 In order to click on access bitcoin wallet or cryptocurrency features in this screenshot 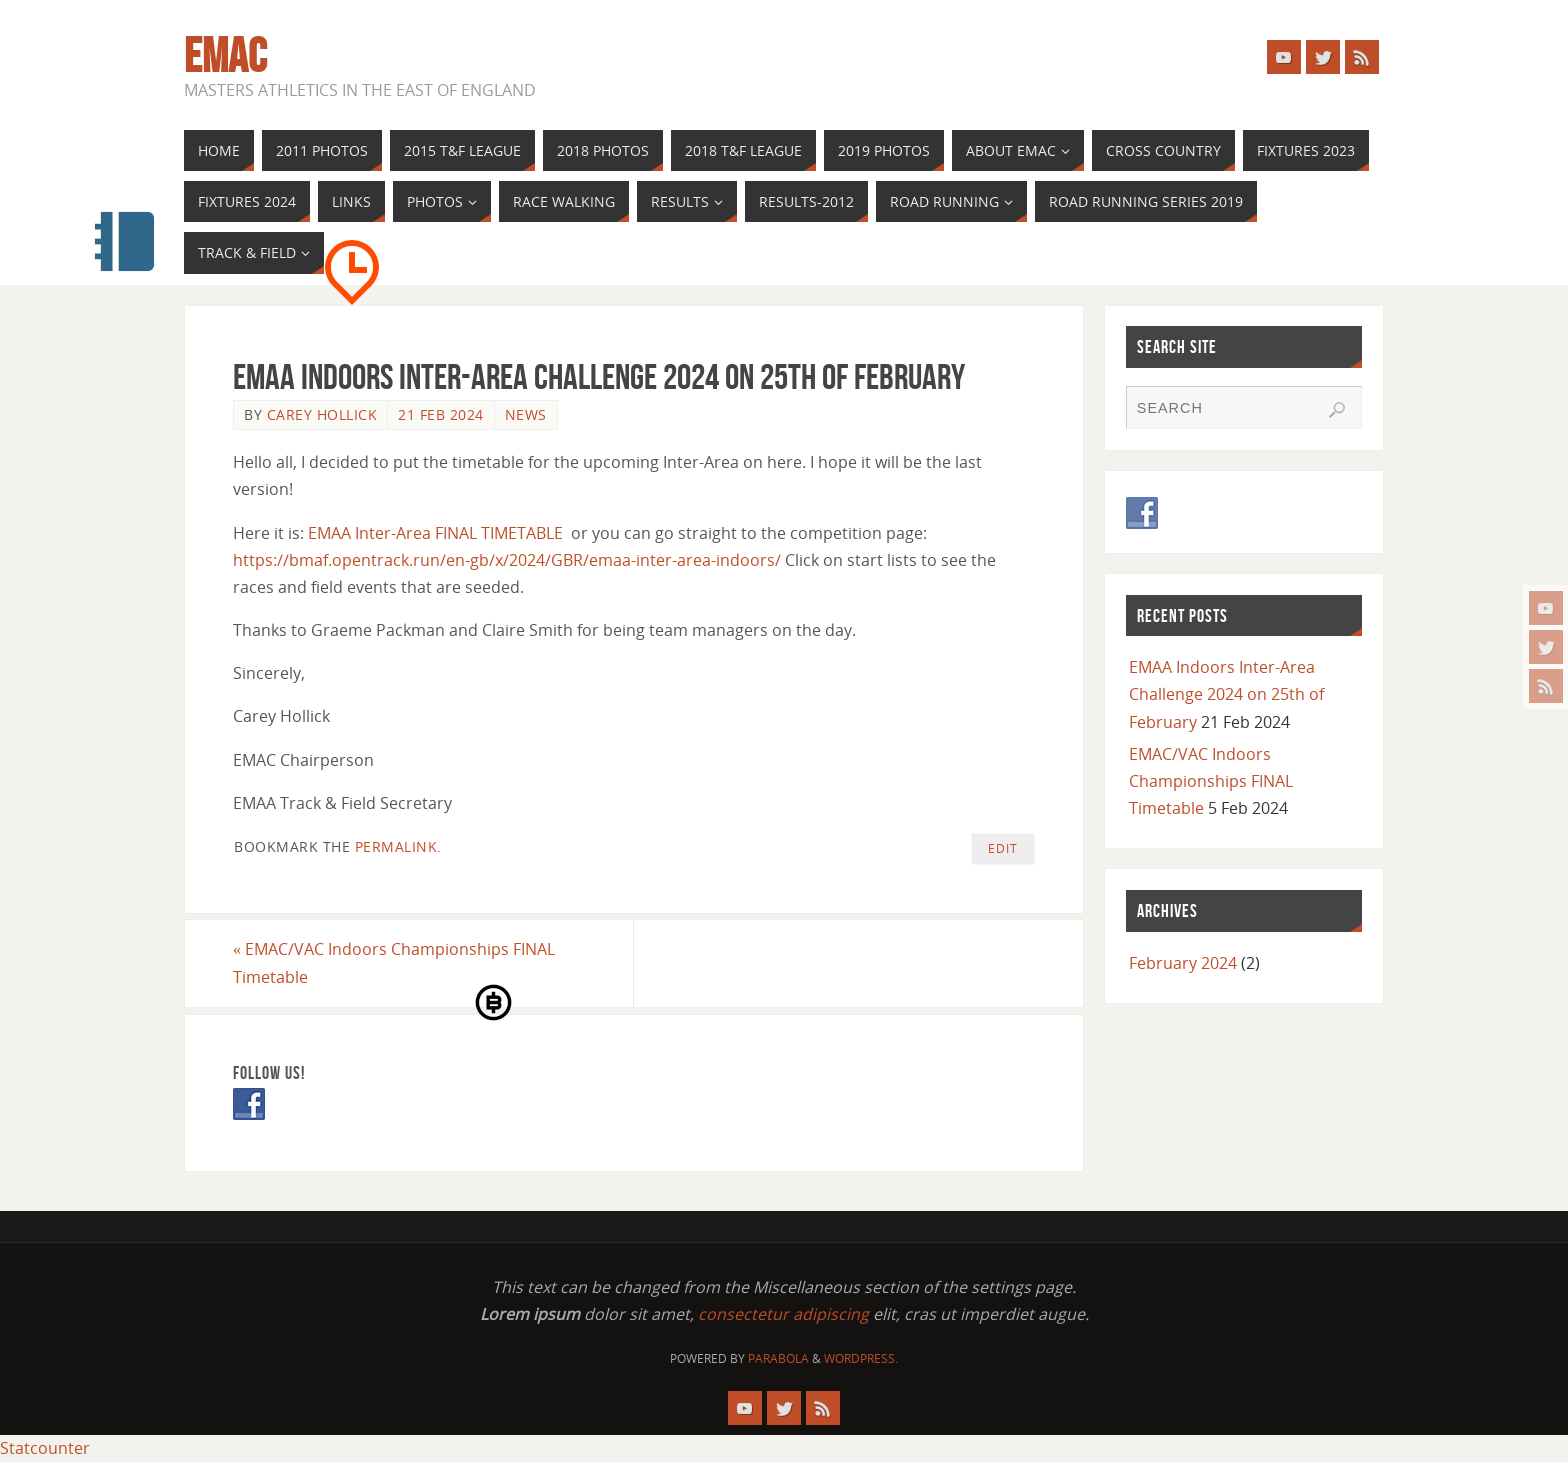, I will do `click(493, 1002)`.